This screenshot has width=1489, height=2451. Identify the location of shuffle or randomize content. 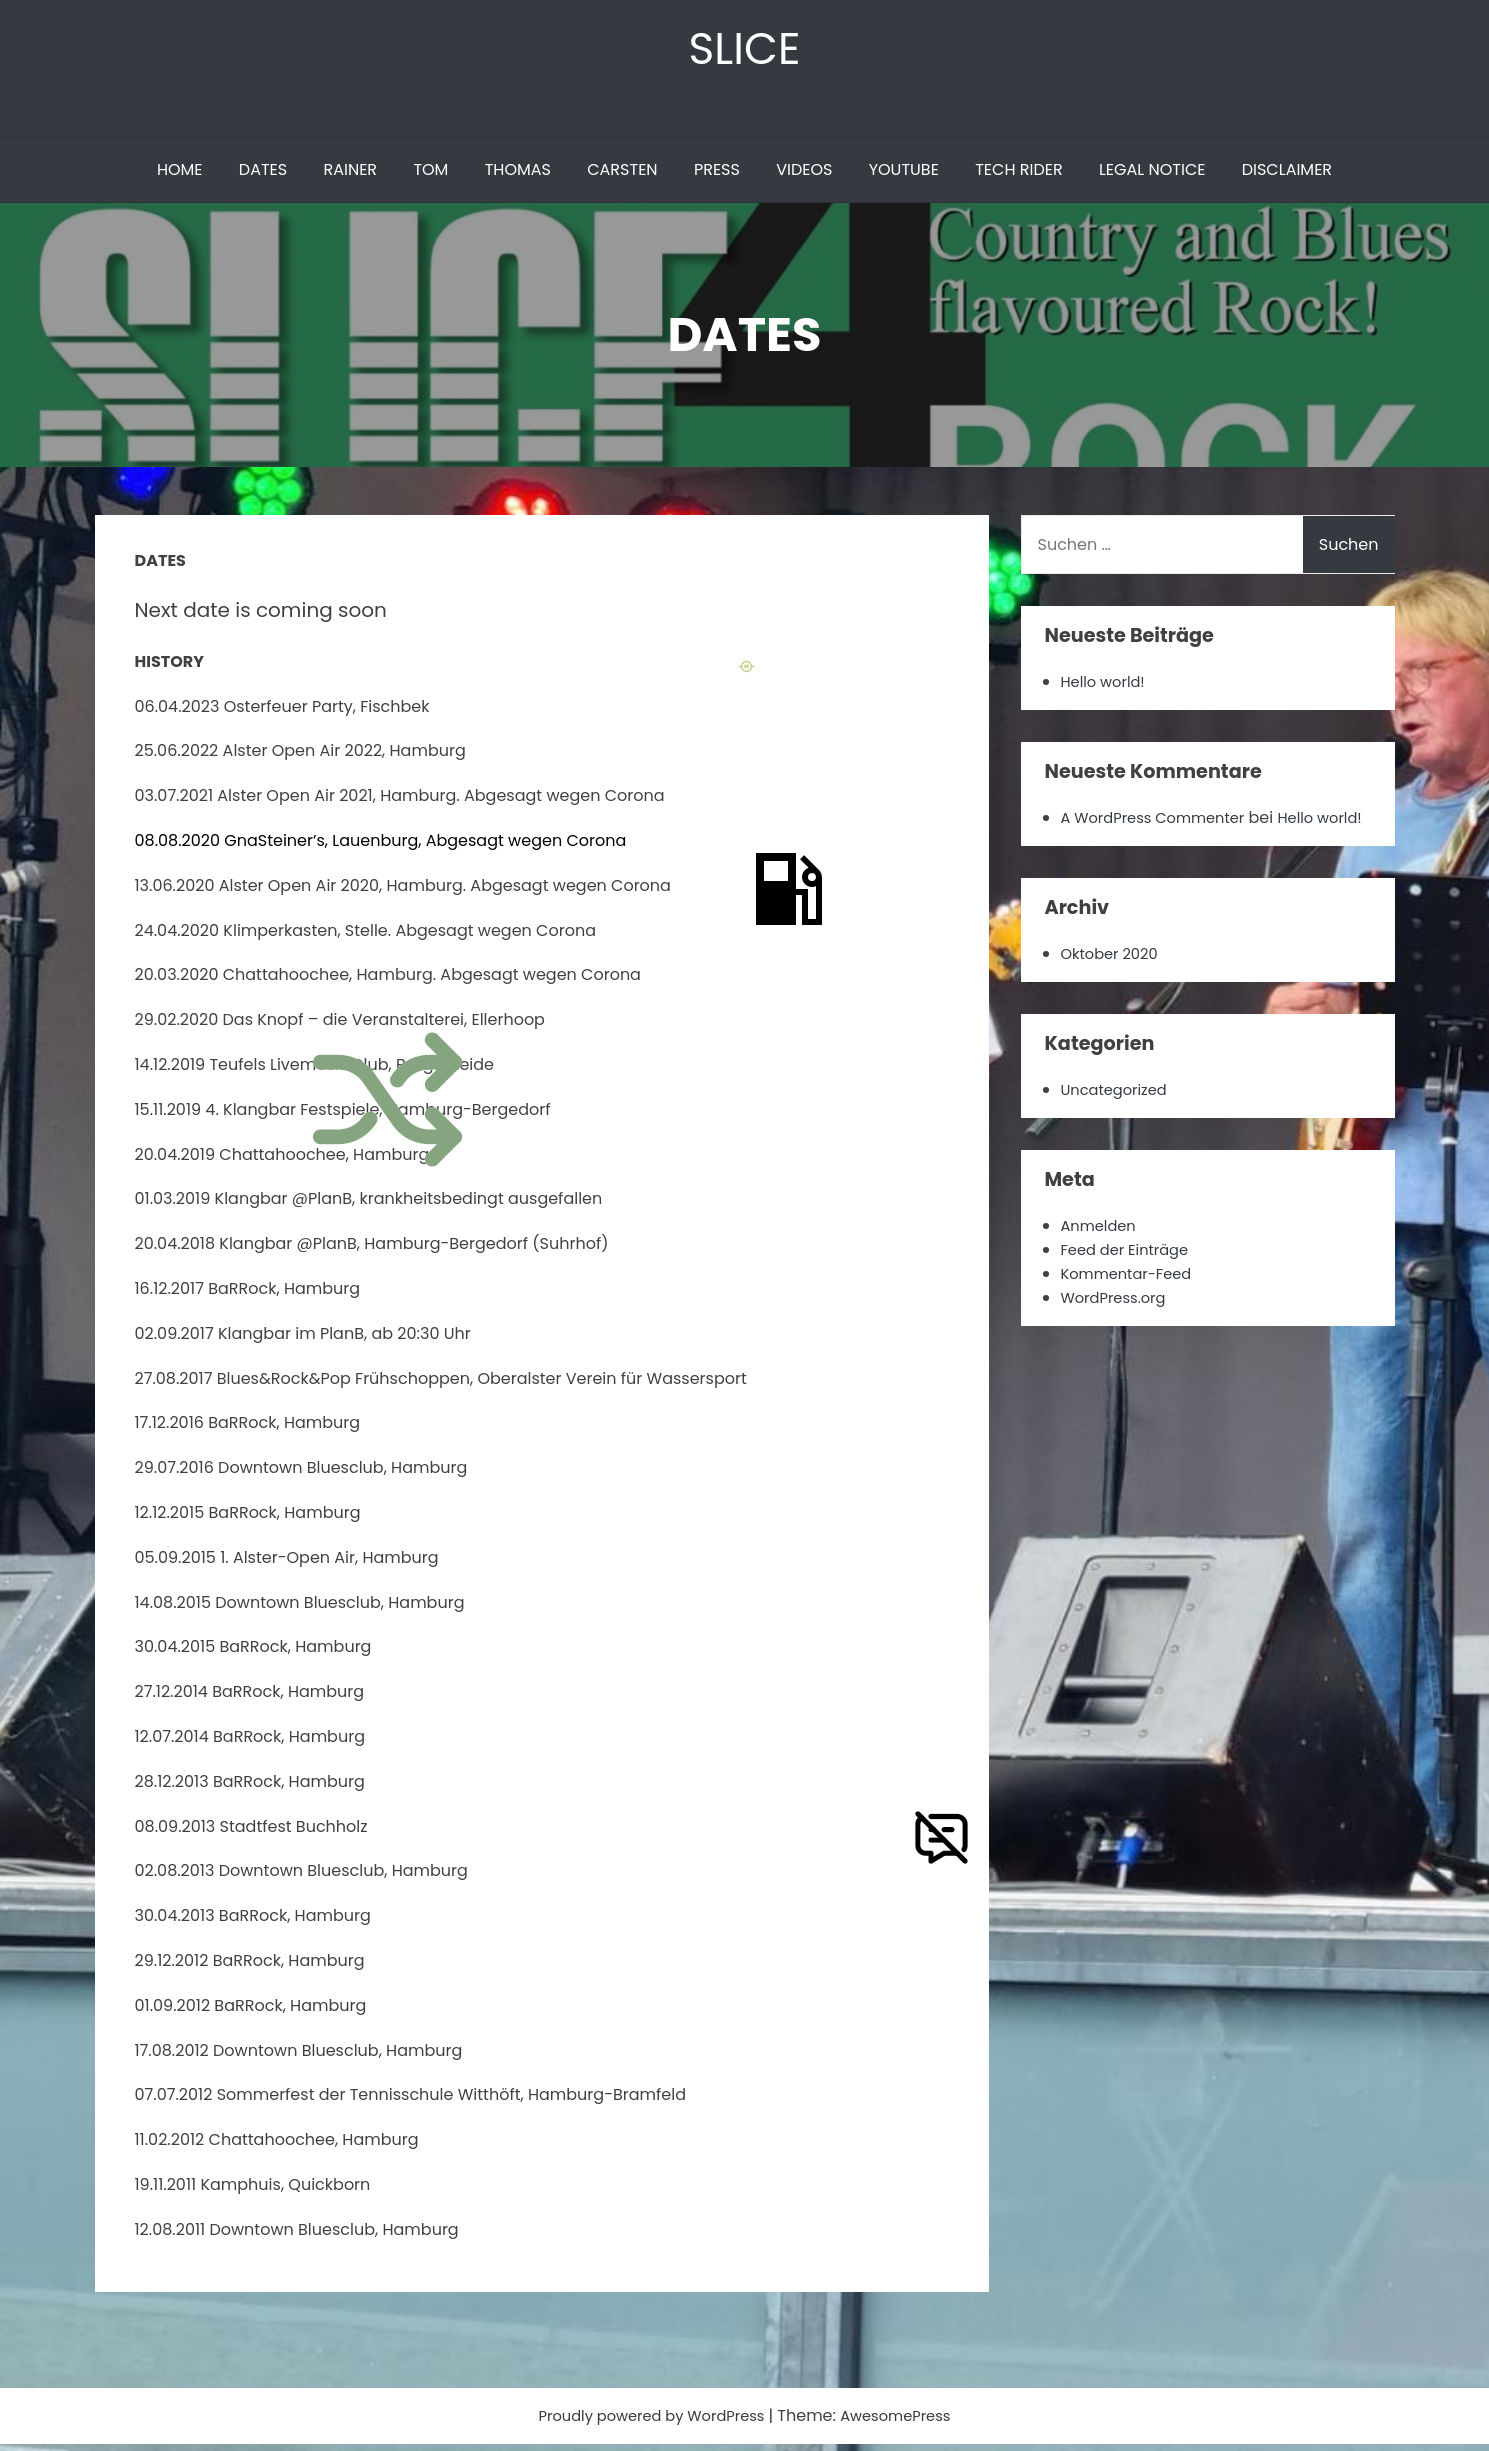
(387, 1099).